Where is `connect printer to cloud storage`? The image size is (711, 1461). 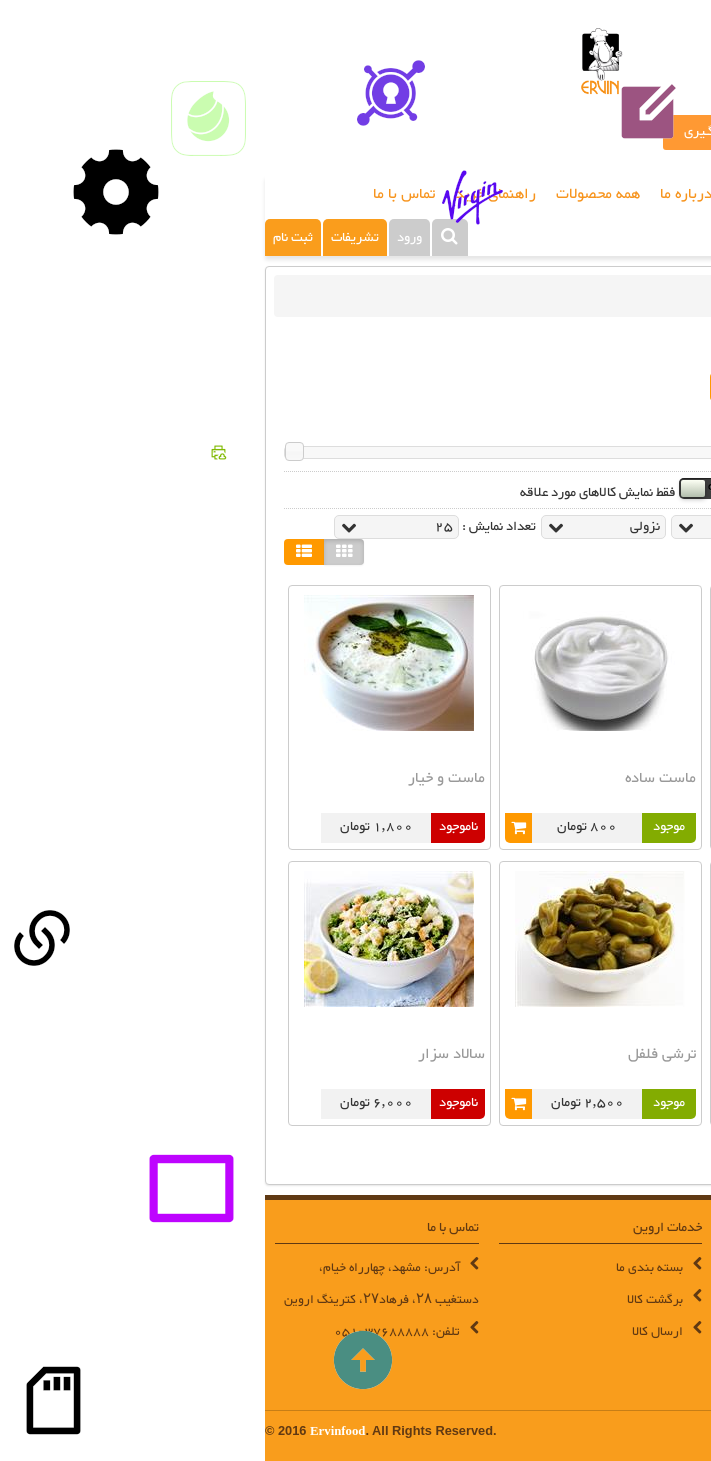 connect printer to cloud storage is located at coordinates (218, 452).